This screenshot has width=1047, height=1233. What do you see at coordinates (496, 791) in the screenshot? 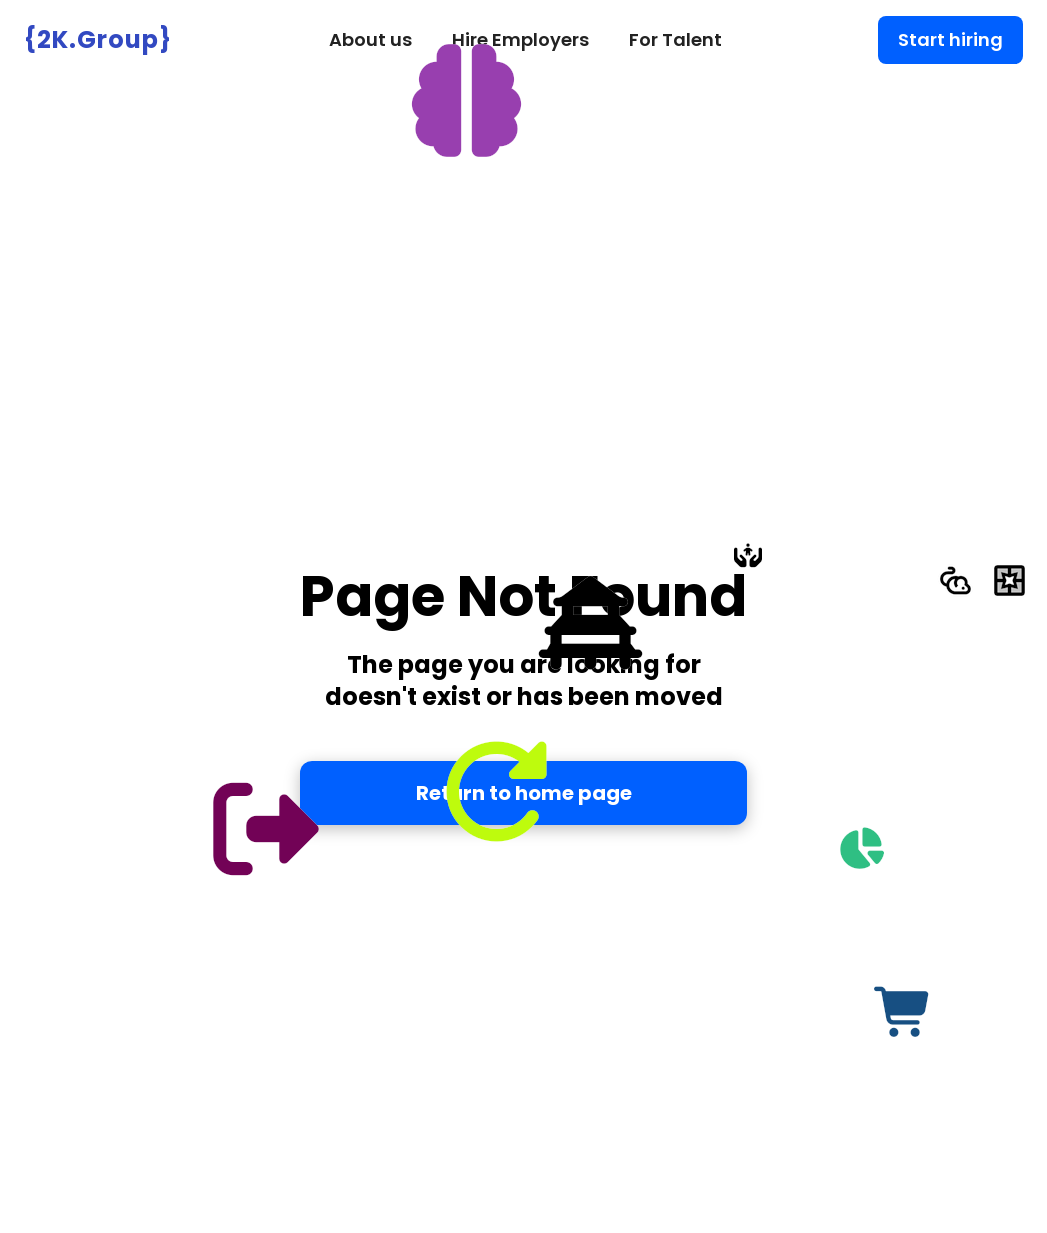
I see `redo the last action` at bounding box center [496, 791].